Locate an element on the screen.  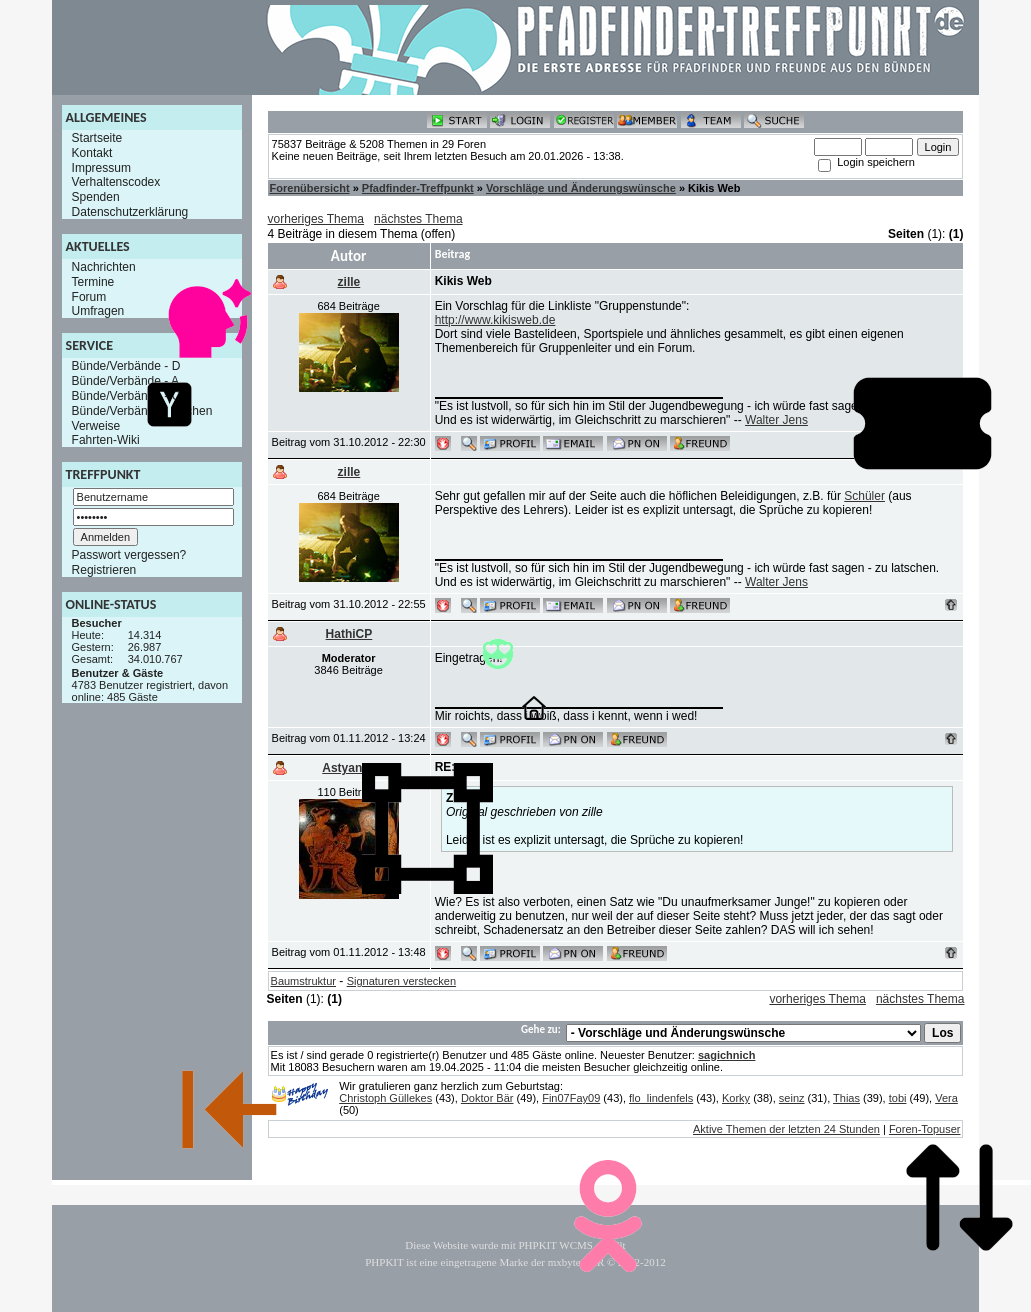
collapse panel to the left is located at coordinates (226, 1109).